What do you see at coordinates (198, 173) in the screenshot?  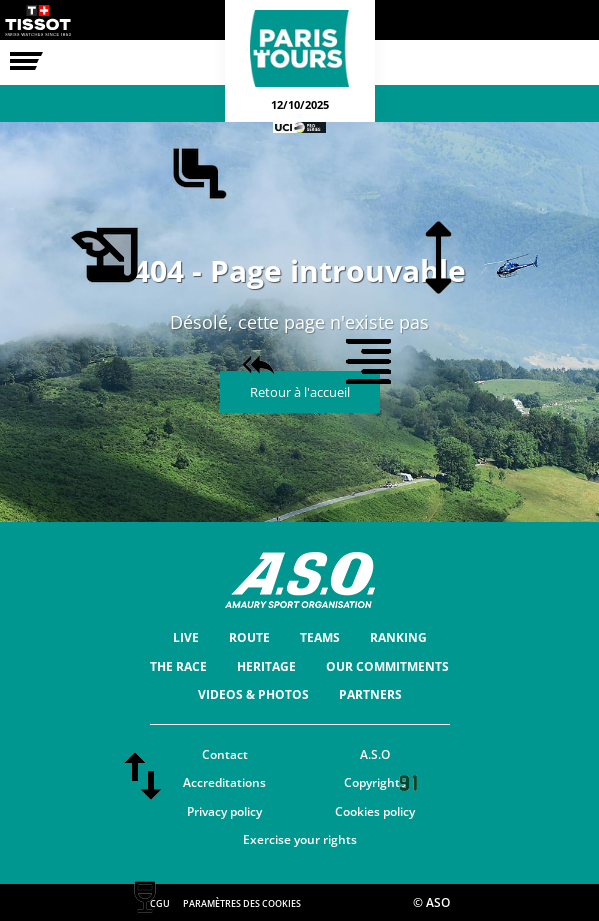 I see `standard legroom seat selection` at bounding box center [198, 173].